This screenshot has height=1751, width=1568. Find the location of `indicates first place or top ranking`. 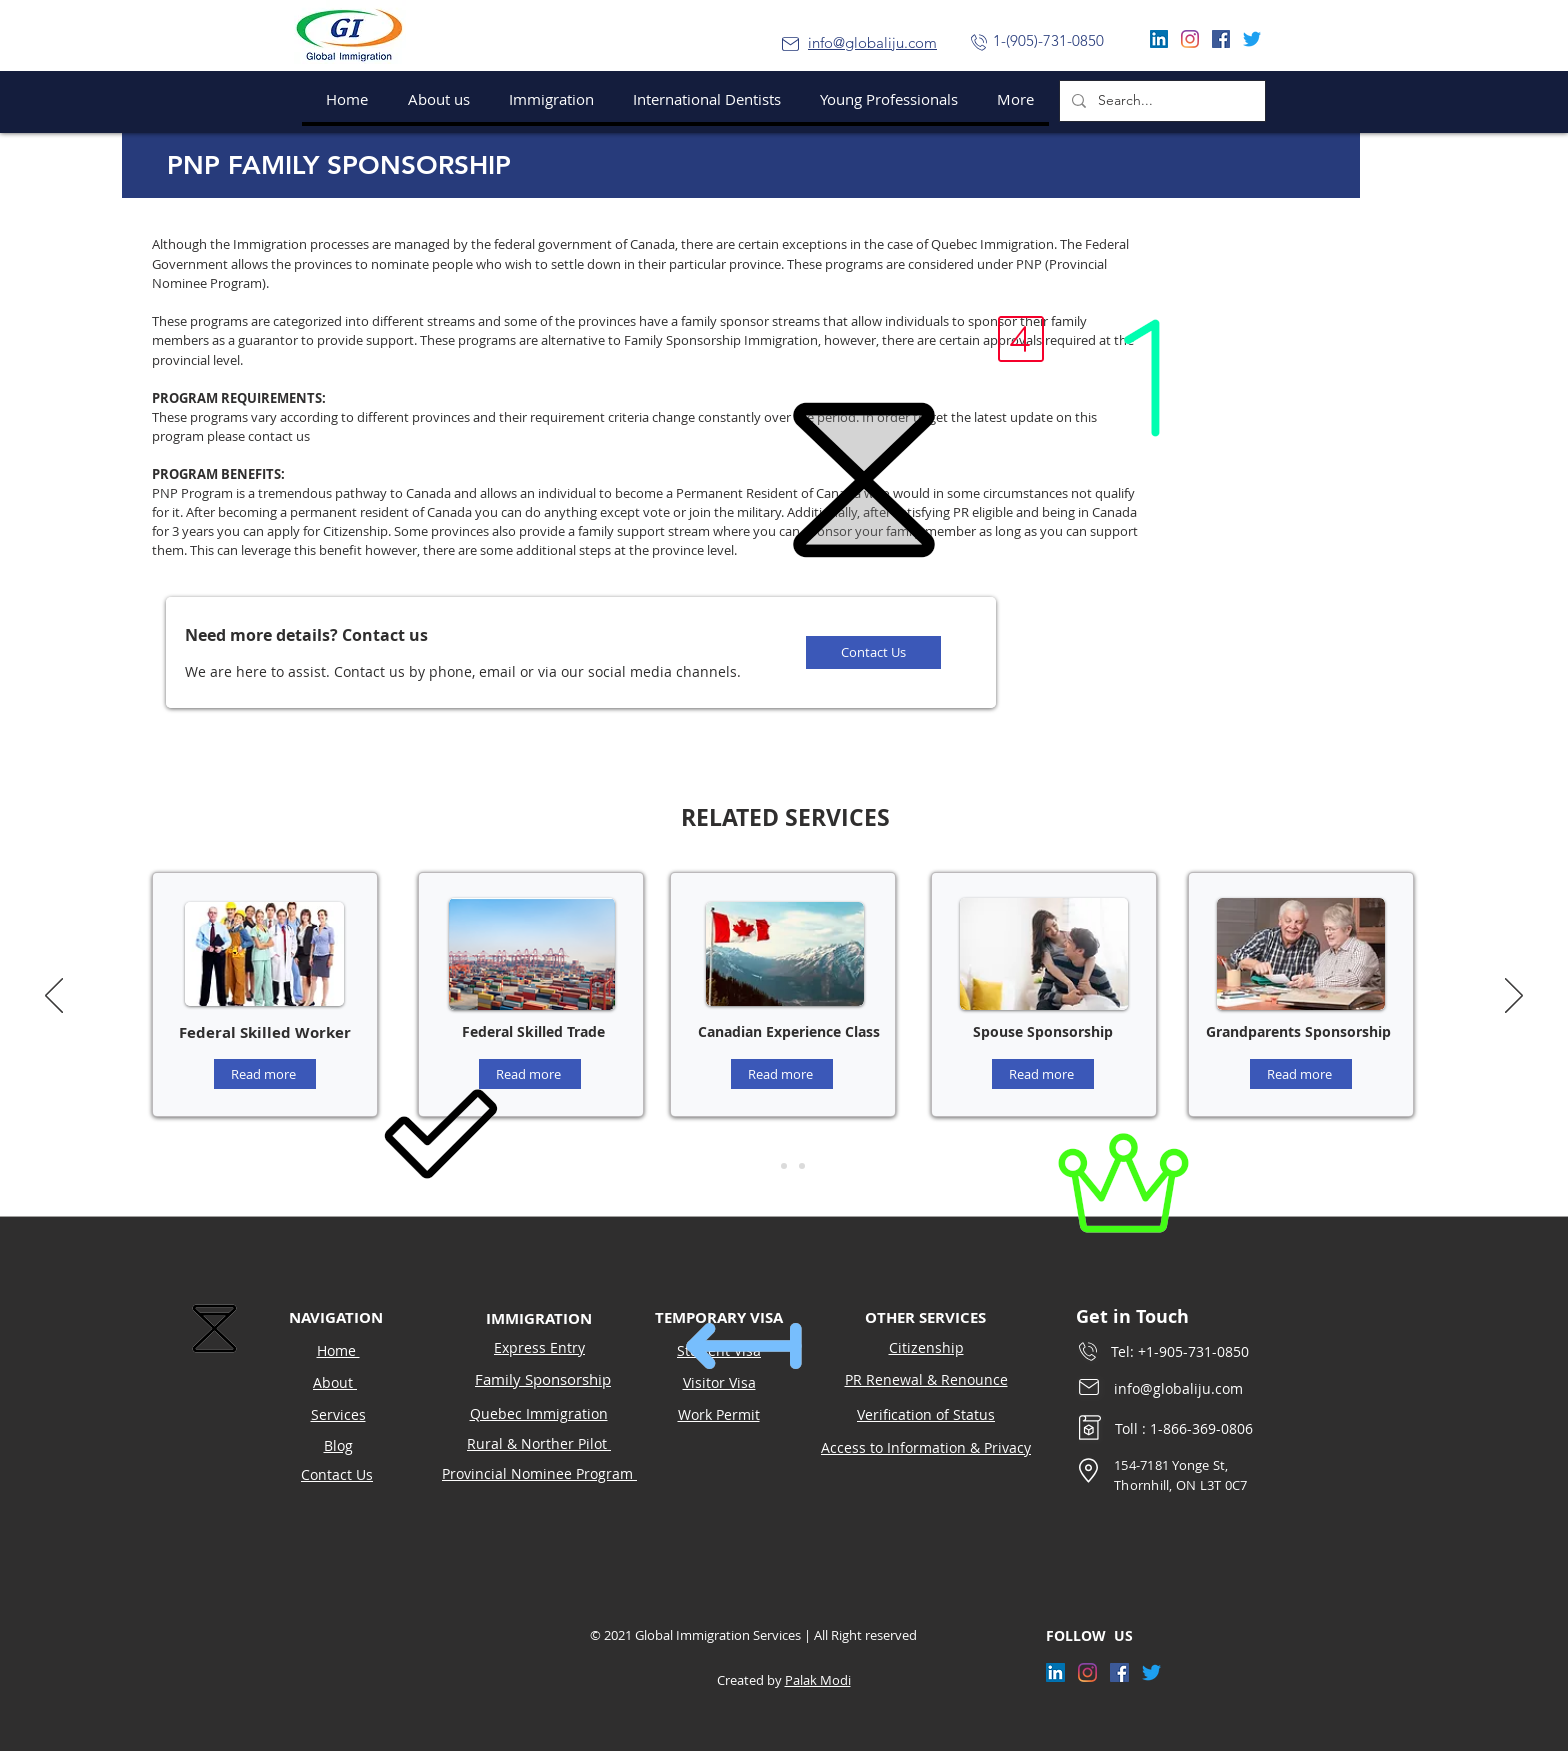

indicates first place or top ranking is located at coordinates (1150, 378).